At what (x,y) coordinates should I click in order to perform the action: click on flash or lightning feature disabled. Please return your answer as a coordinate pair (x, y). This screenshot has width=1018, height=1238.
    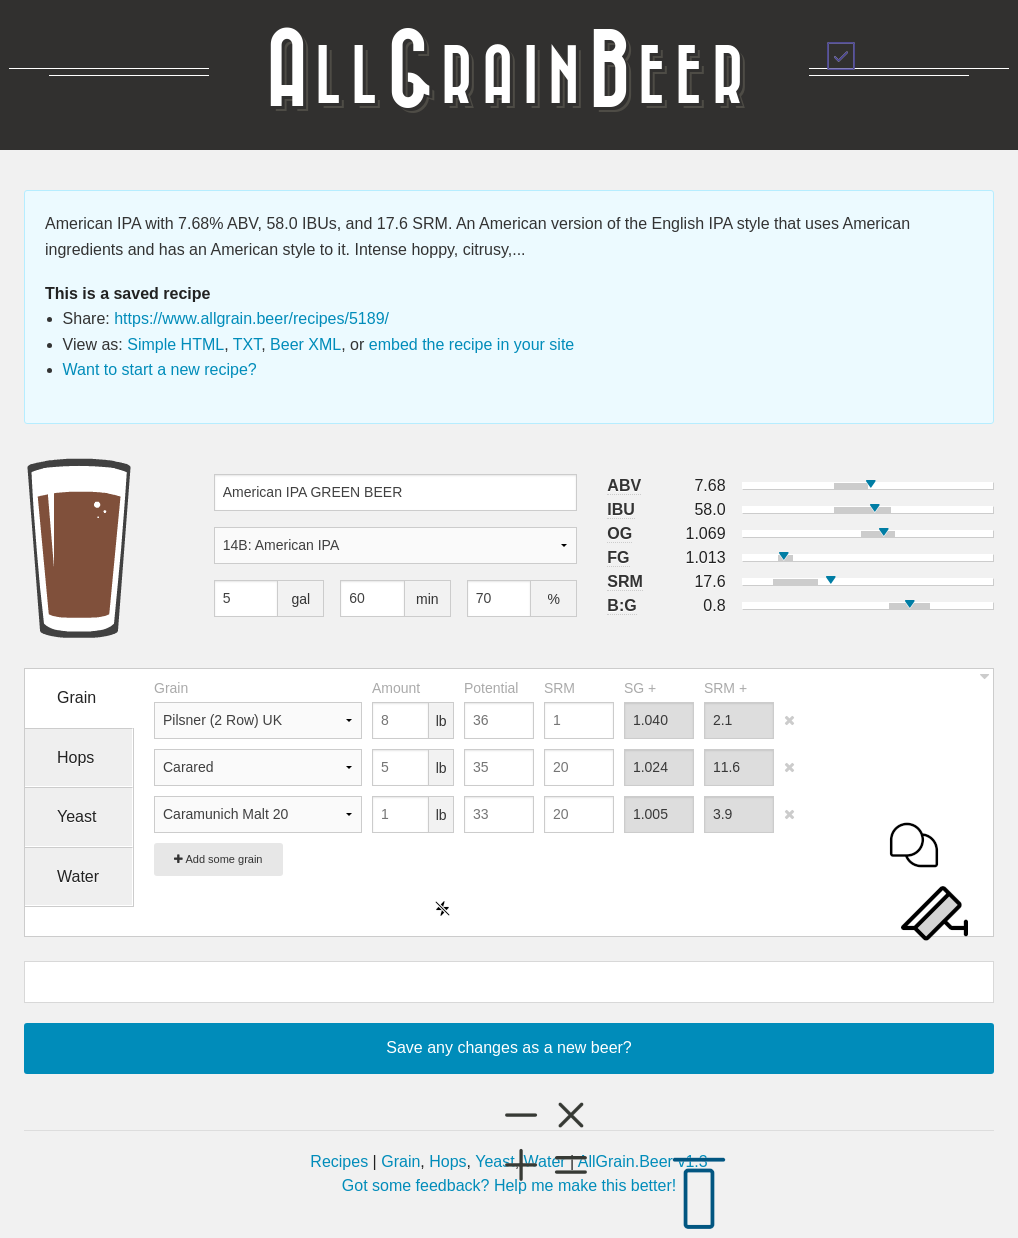
    Looking at the image, I should click on (442, 908).